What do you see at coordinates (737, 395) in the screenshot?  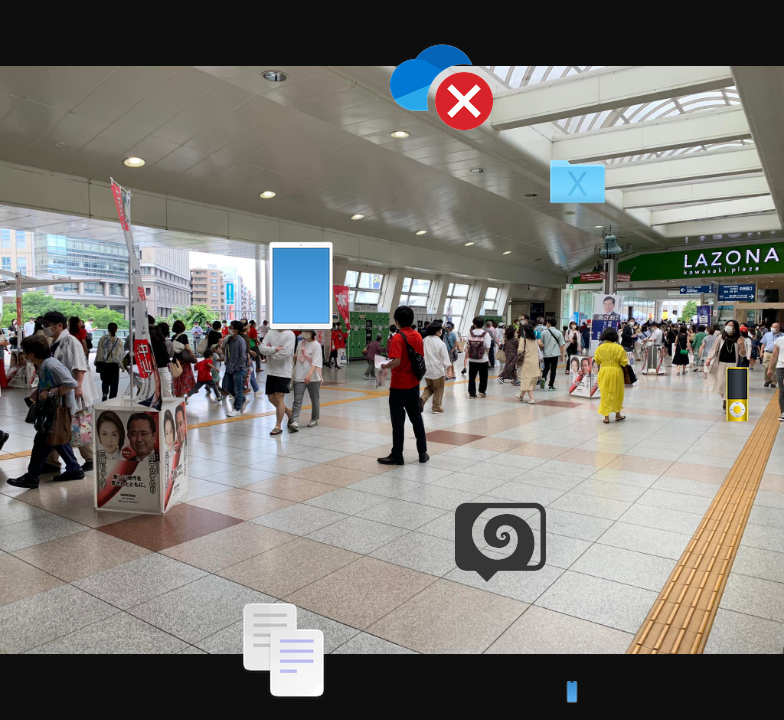 I see `iPod nano device connected` at bounding box center [737, 395].